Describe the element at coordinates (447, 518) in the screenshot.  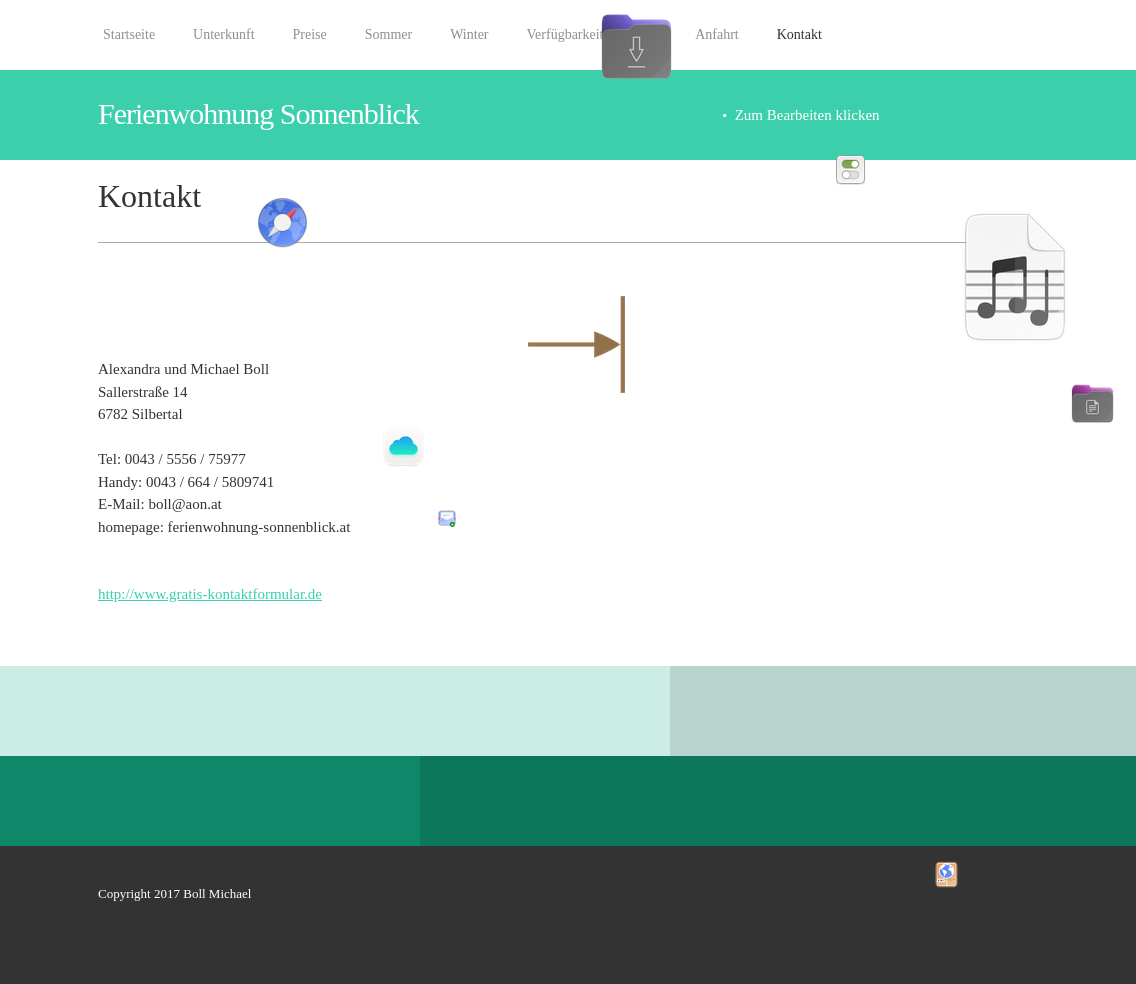
I see `compose a new email message` at that location.